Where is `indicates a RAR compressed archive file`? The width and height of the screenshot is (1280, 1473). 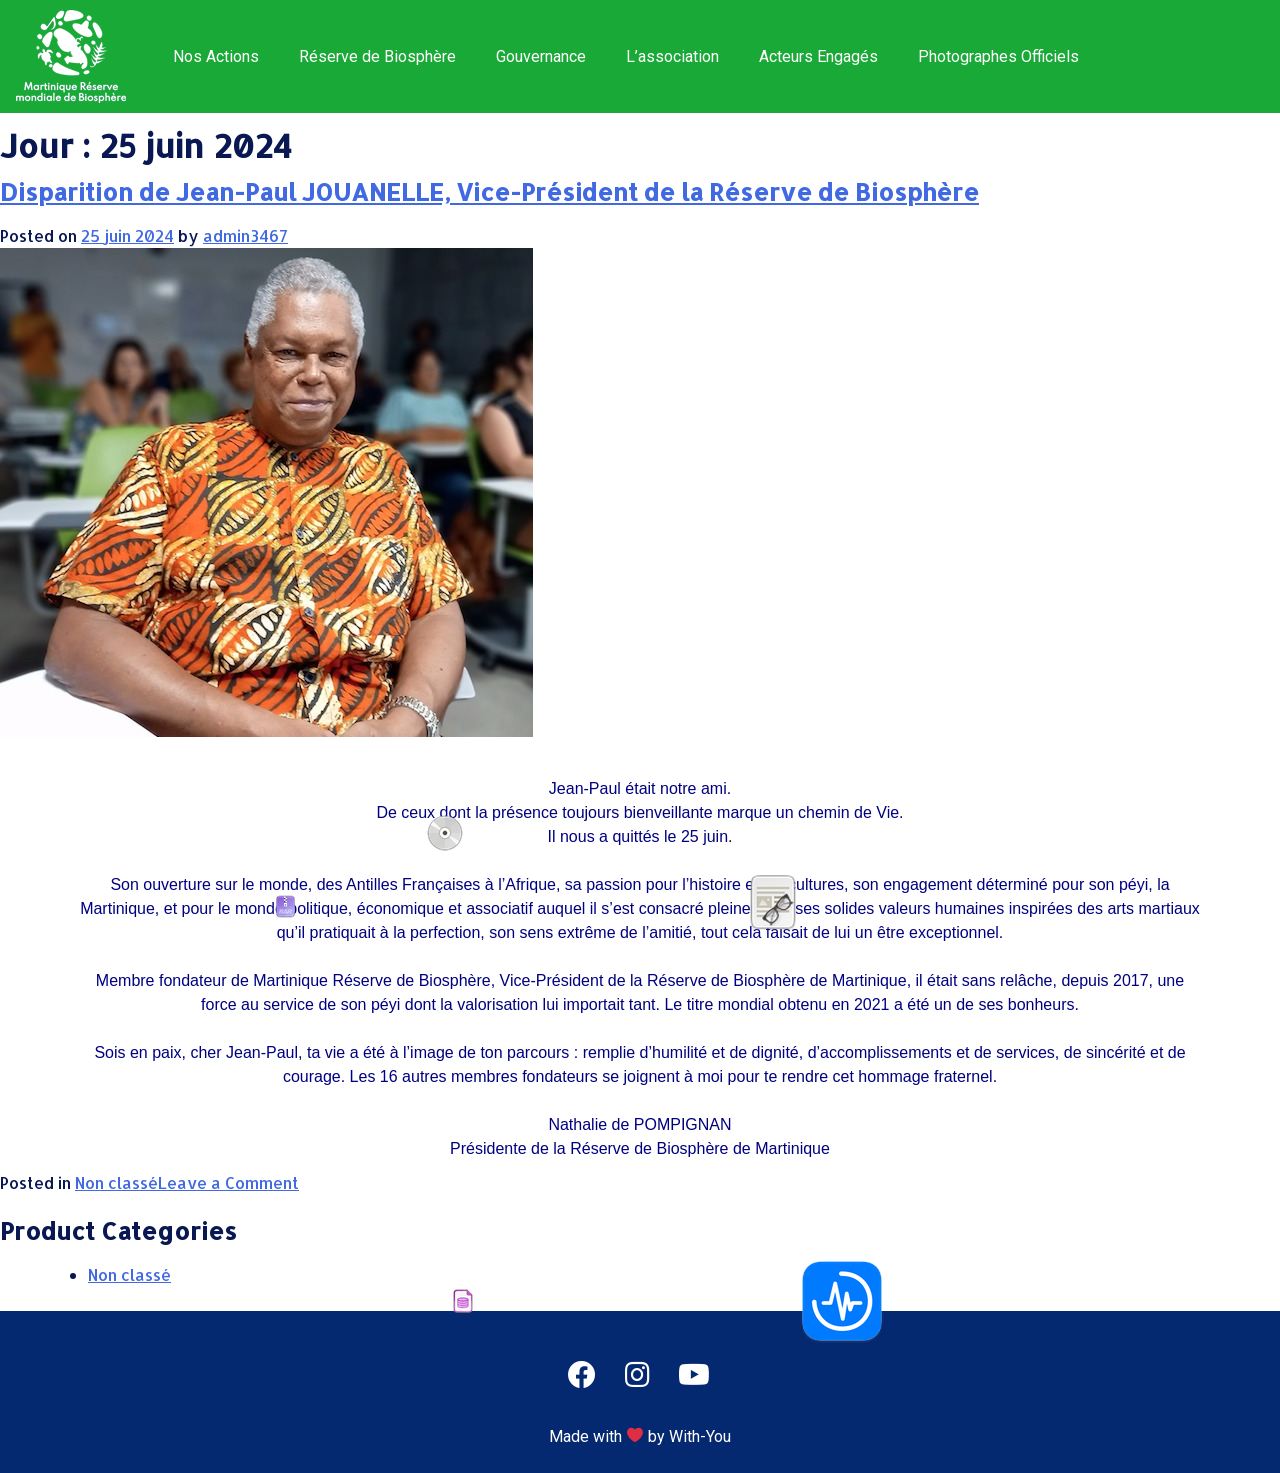 indicates a RAR compressed archive file is located at coordinates (285, 906).